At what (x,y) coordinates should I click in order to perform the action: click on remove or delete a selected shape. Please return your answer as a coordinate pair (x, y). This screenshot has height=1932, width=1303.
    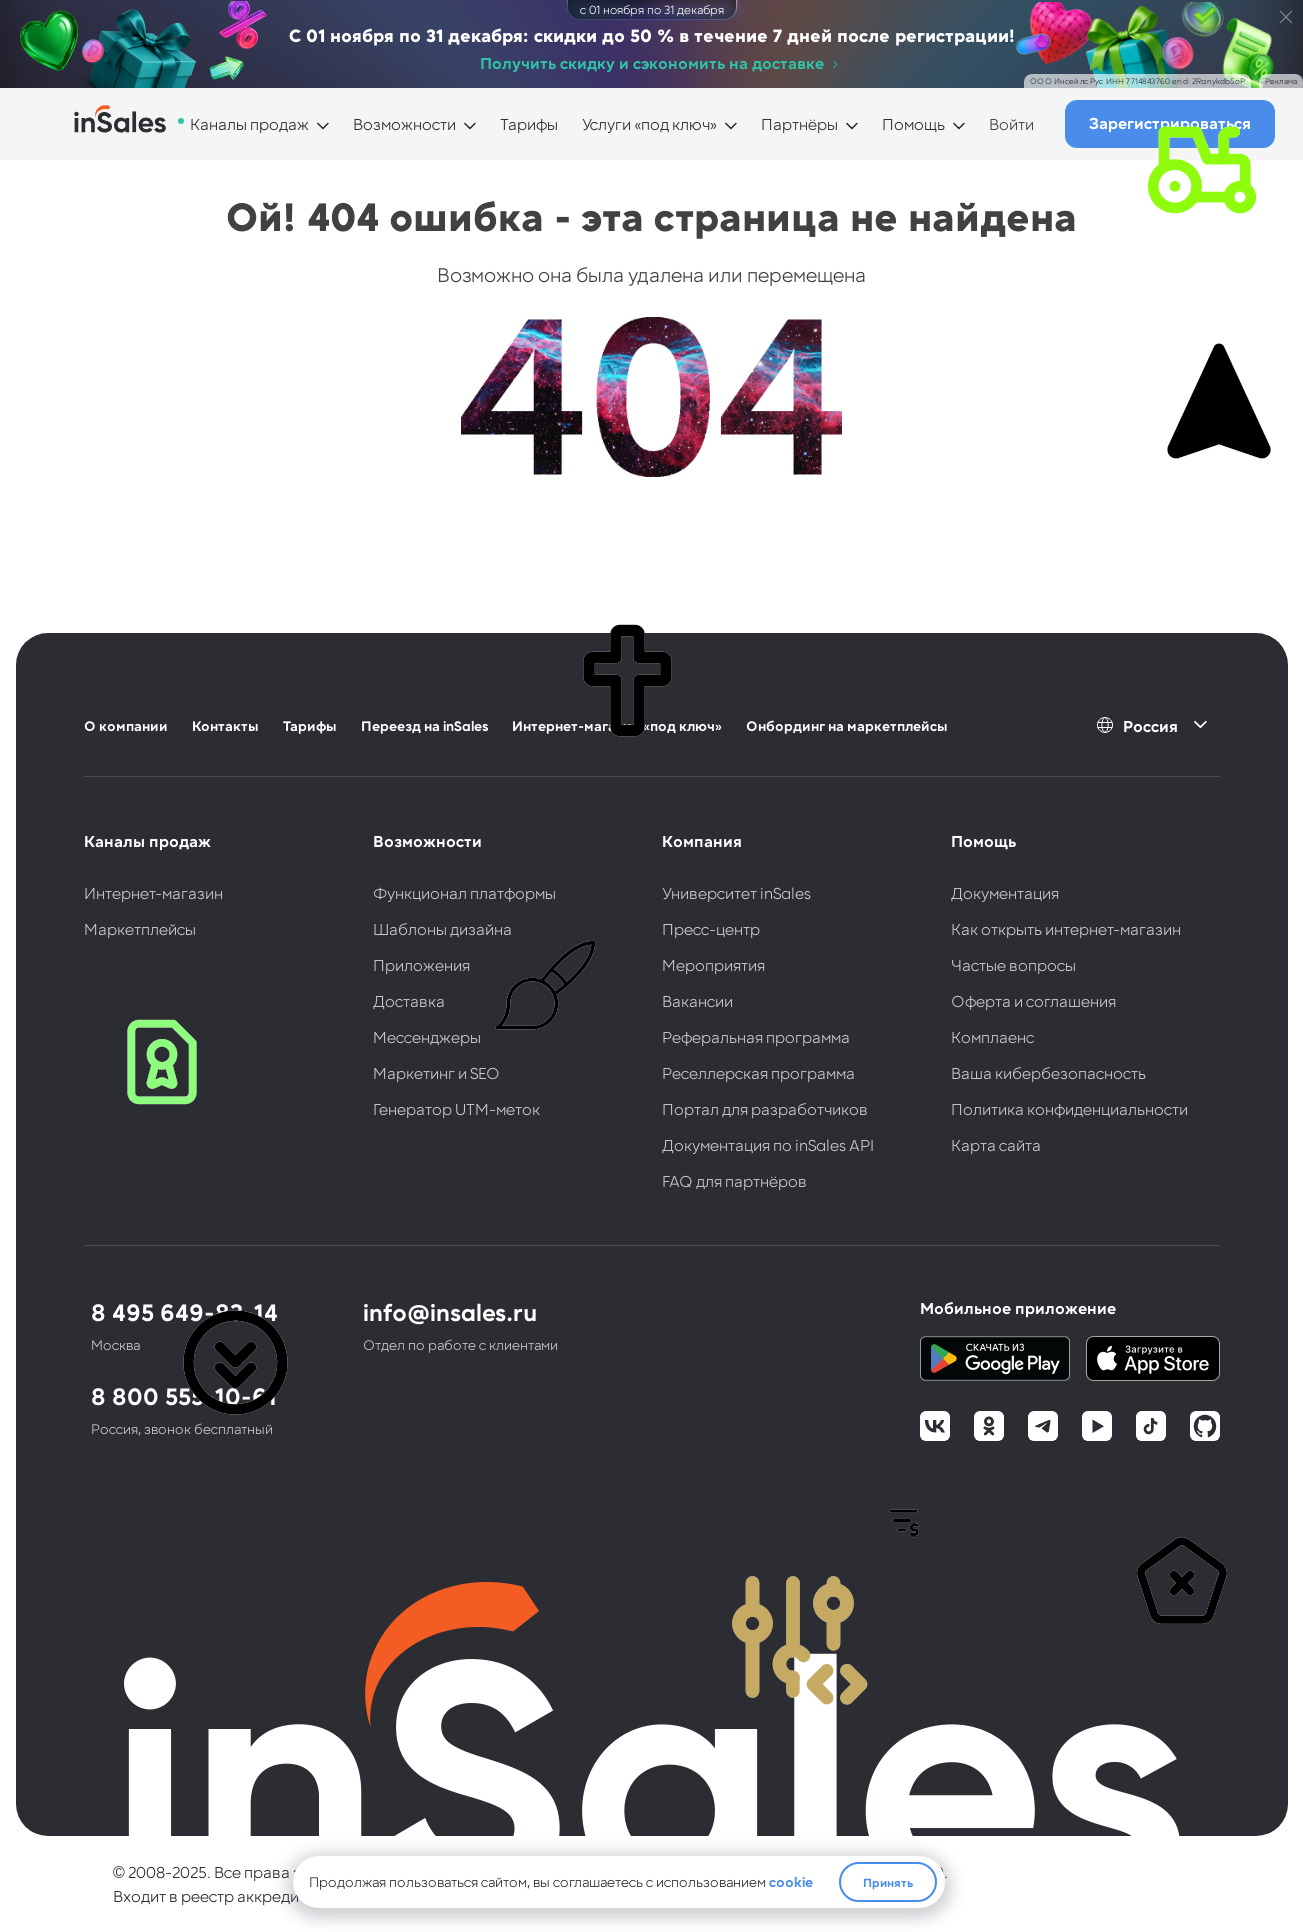
    Looking at the image, I should click on (1182, 1583).